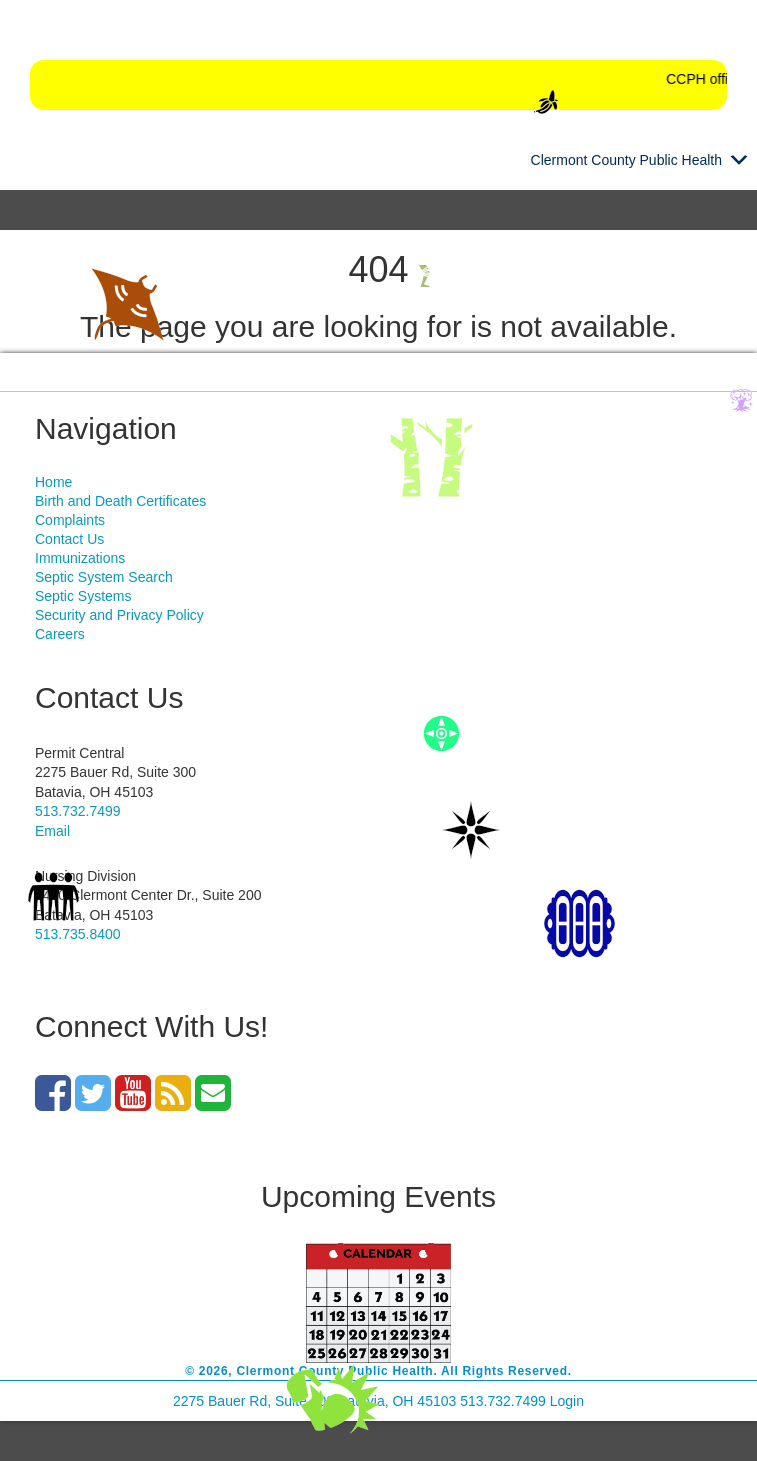 The image size is (757, 1461). Describe the element at coordinates (546, 102) in the screenshot. I see `food or fruit category in a game inventory` at that location.